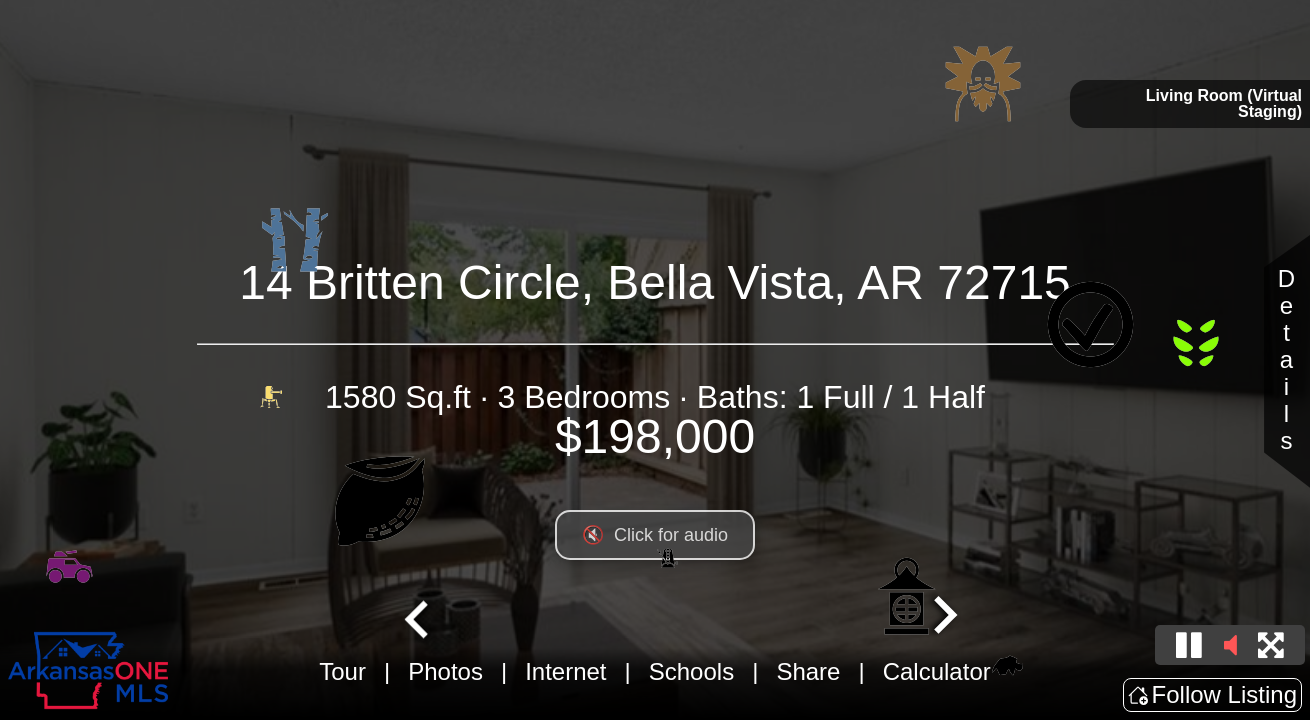 The height and width of the screenshot is (720, 1310). What do you see at coordinates (668, 557) in the screenshot?
I see `set tempo or timing for music playback` at bounding box center [668, 557].